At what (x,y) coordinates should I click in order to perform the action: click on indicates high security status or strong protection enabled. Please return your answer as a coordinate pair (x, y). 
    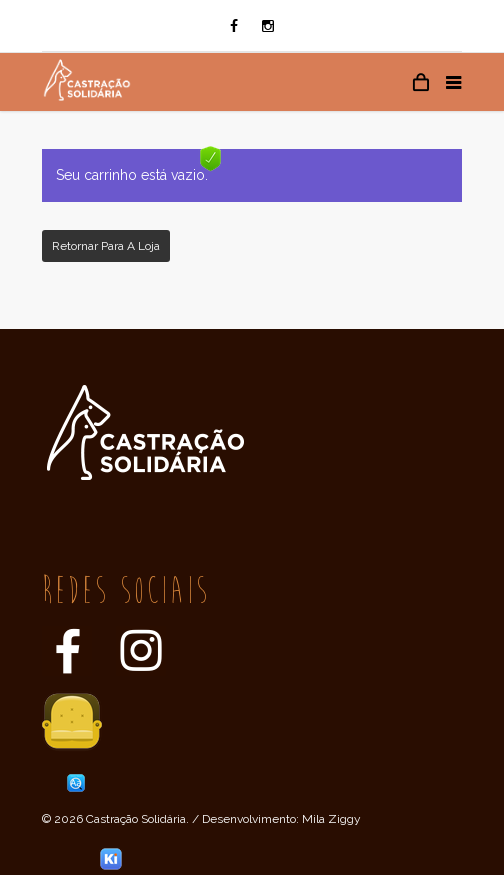
    Looking at the image, I should click on (210, 159).